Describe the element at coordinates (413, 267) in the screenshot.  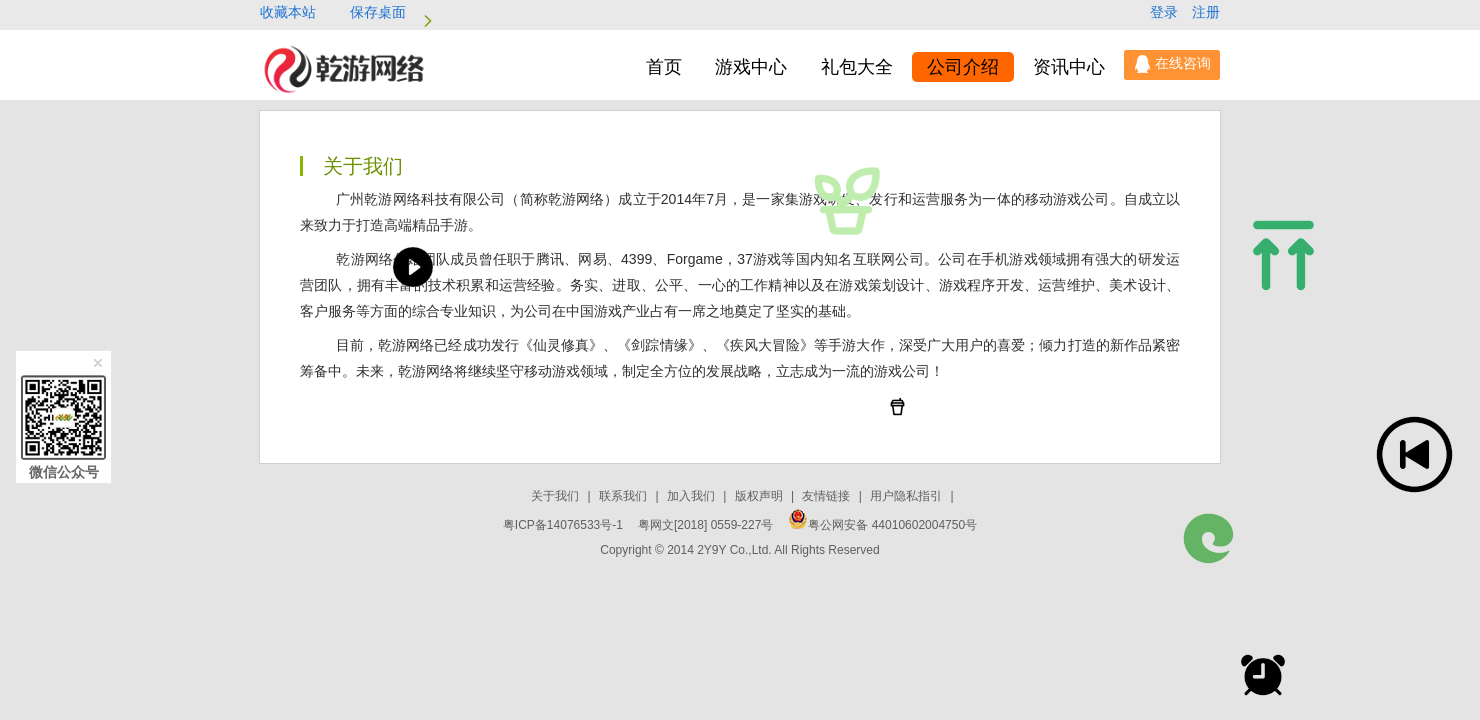
I see `play media or video content` at that location.